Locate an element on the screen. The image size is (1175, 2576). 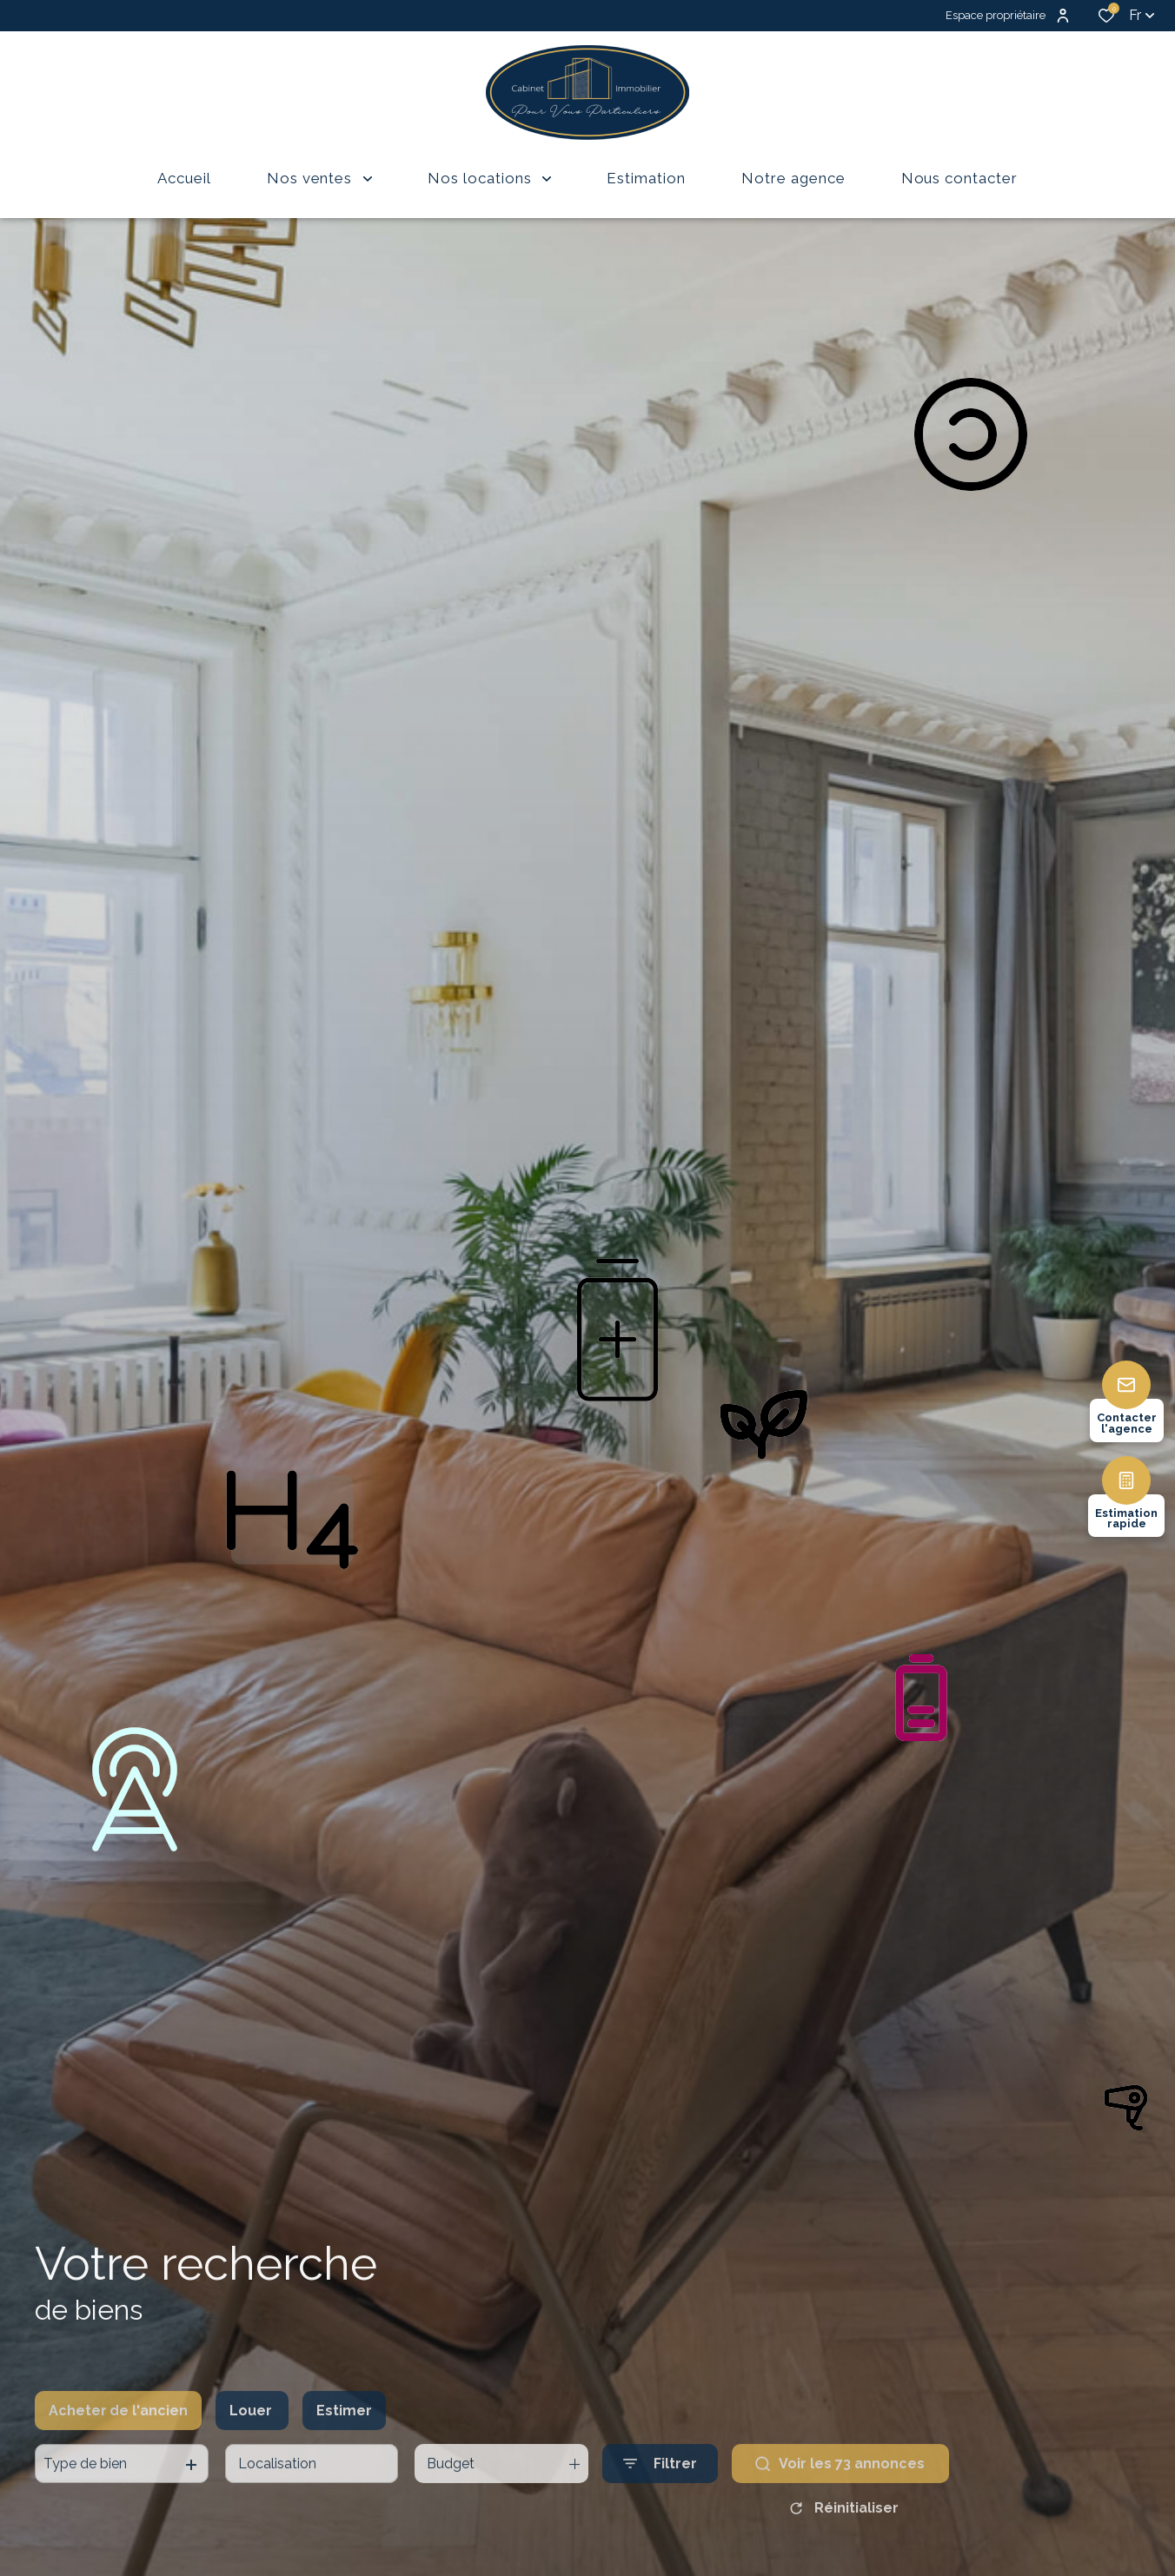
indicates cellular network signal or connectivity is located at coordinates (135, 1791).